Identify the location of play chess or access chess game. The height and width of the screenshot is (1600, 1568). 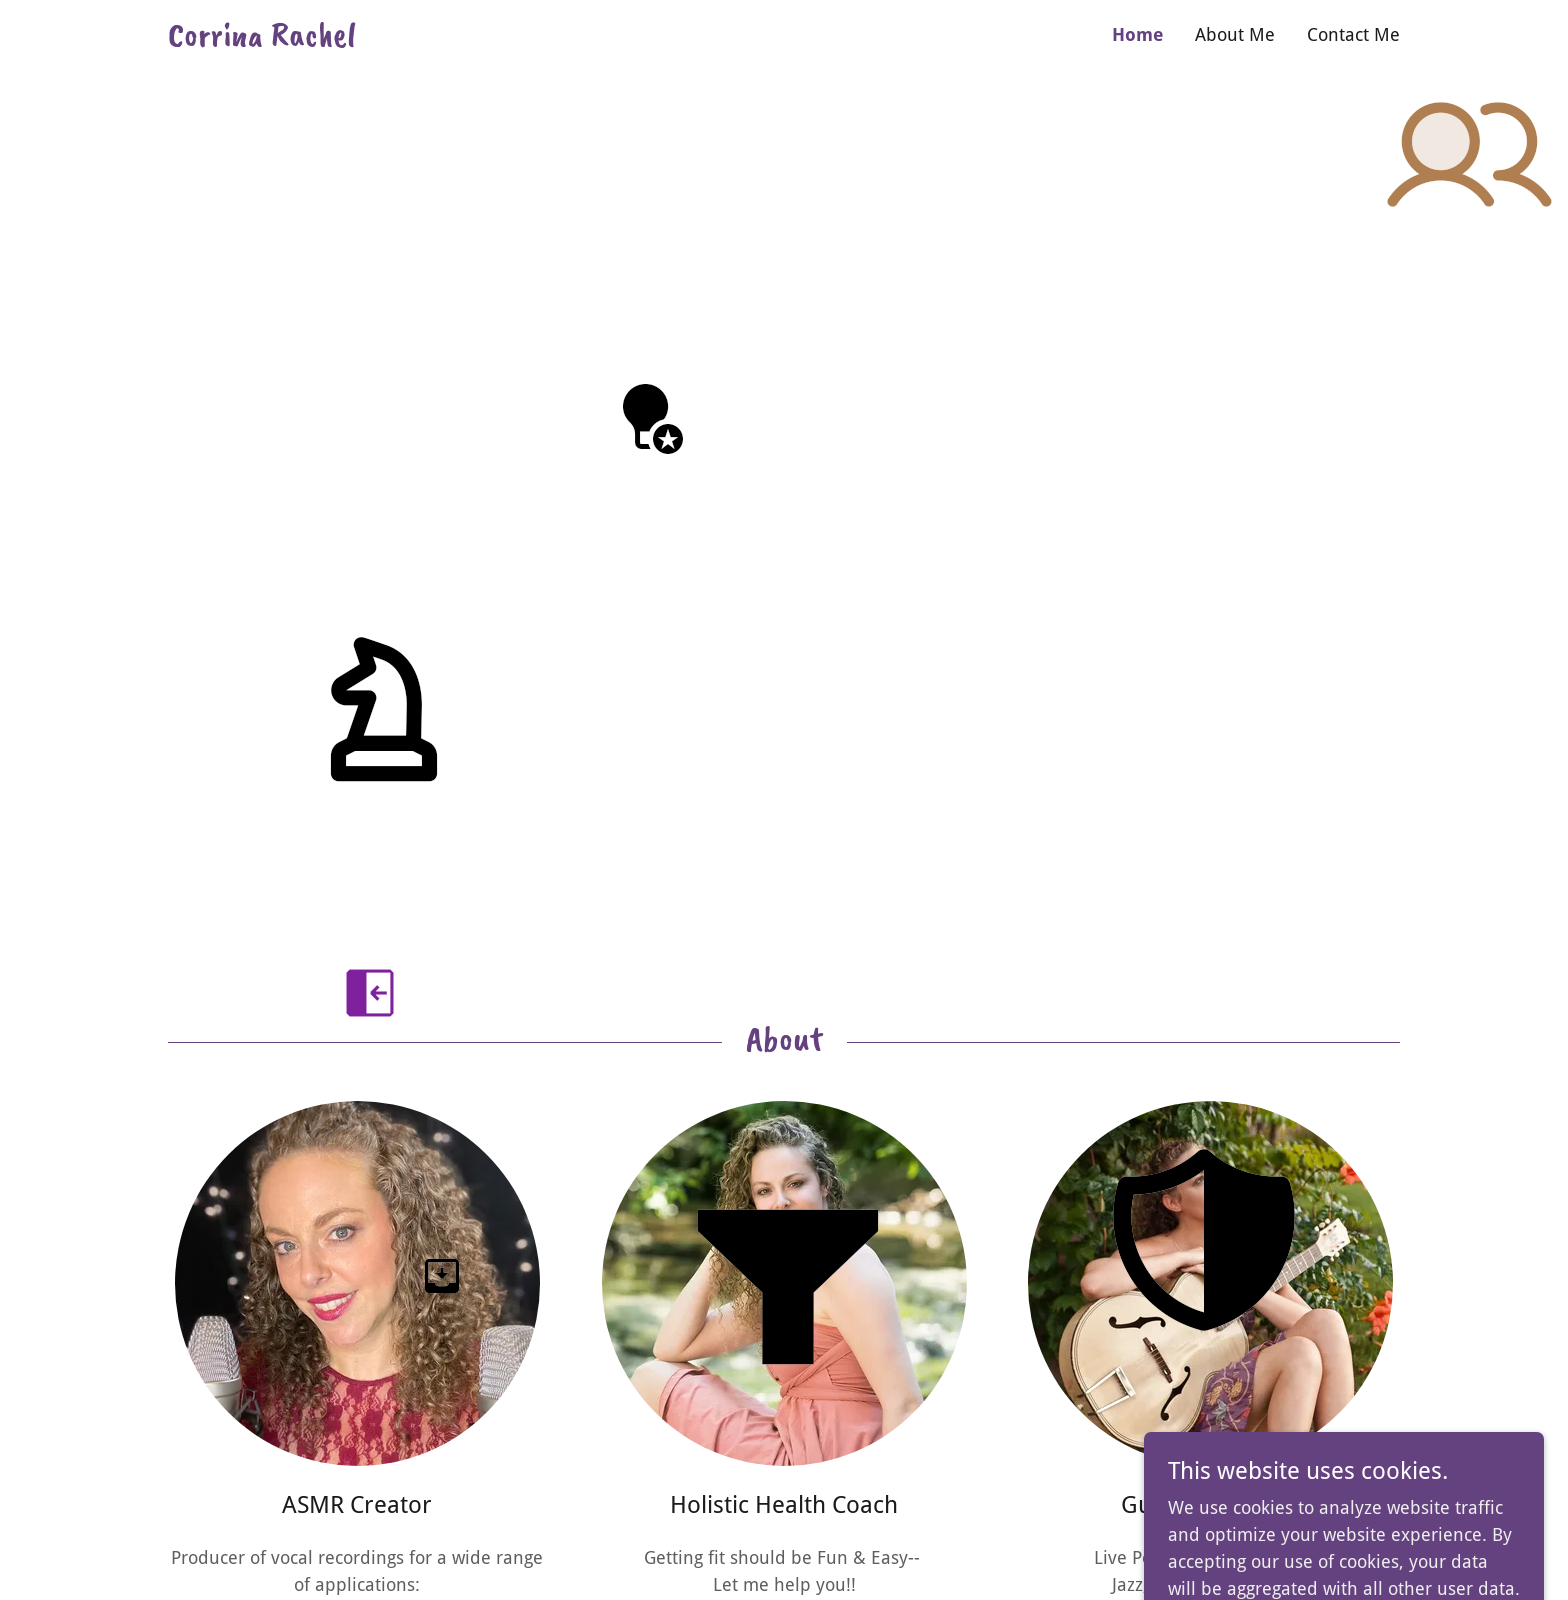
(384, 713).